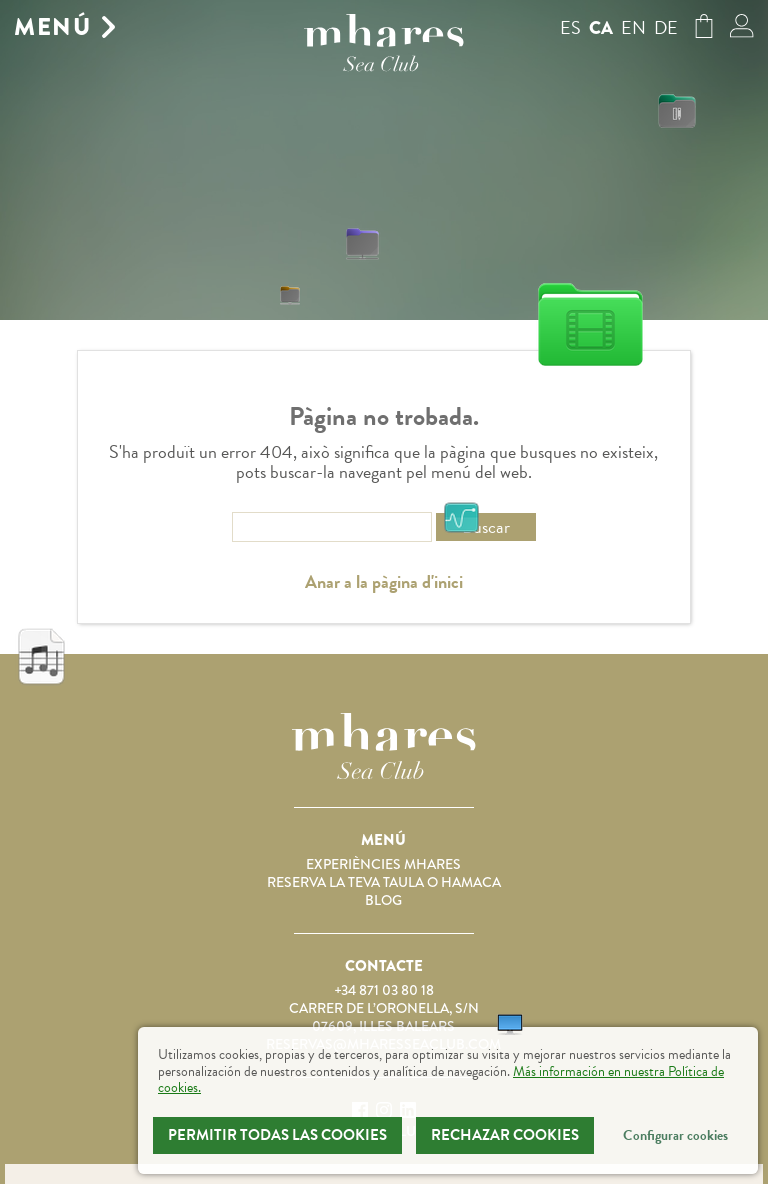 The height and width of the screenshot is (1184, 768). I want to click on access your templates folder, so click(677, 111).